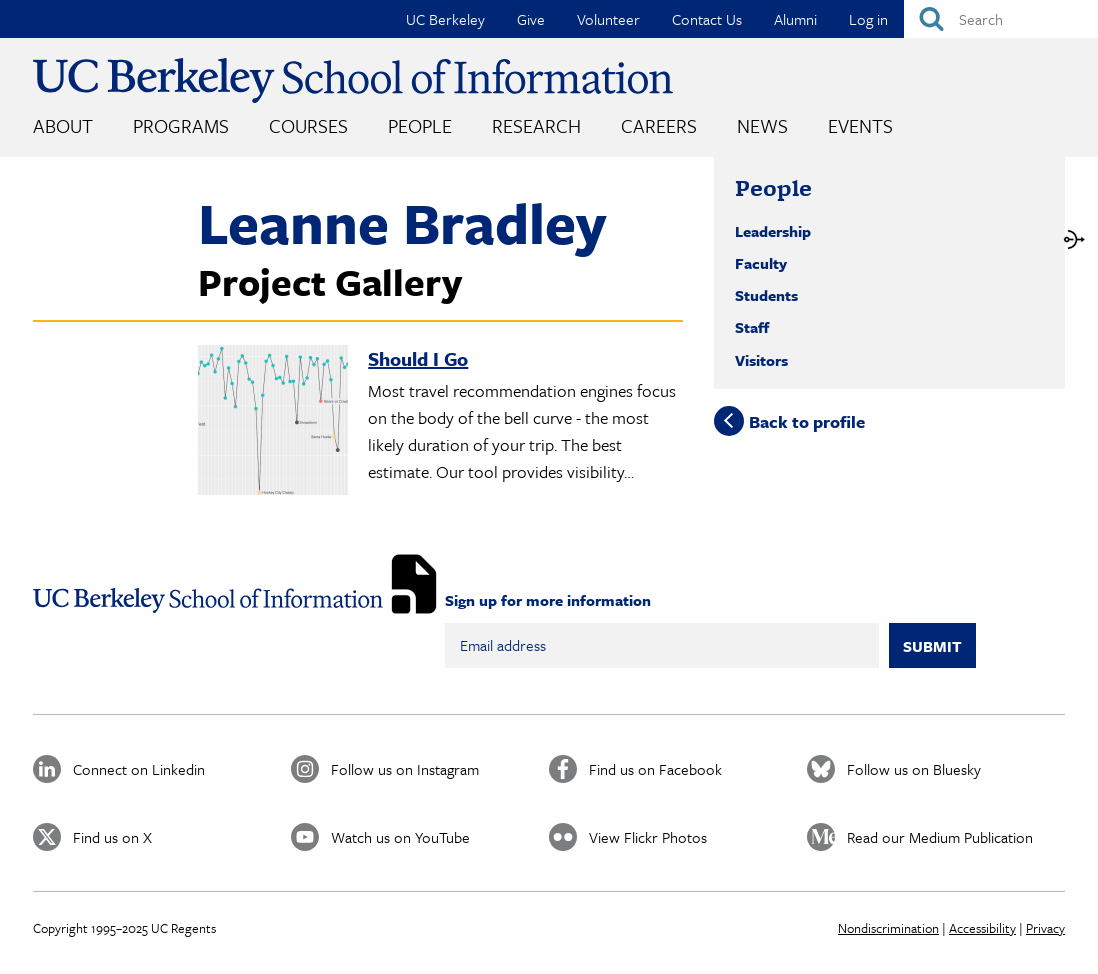 Image resolution: width=1098 pixels, height=974 pixels. What do you see at coordinates (1074, 239) in the screenshot?
I see `network address translation settings` at bounding box center [1074, 239].